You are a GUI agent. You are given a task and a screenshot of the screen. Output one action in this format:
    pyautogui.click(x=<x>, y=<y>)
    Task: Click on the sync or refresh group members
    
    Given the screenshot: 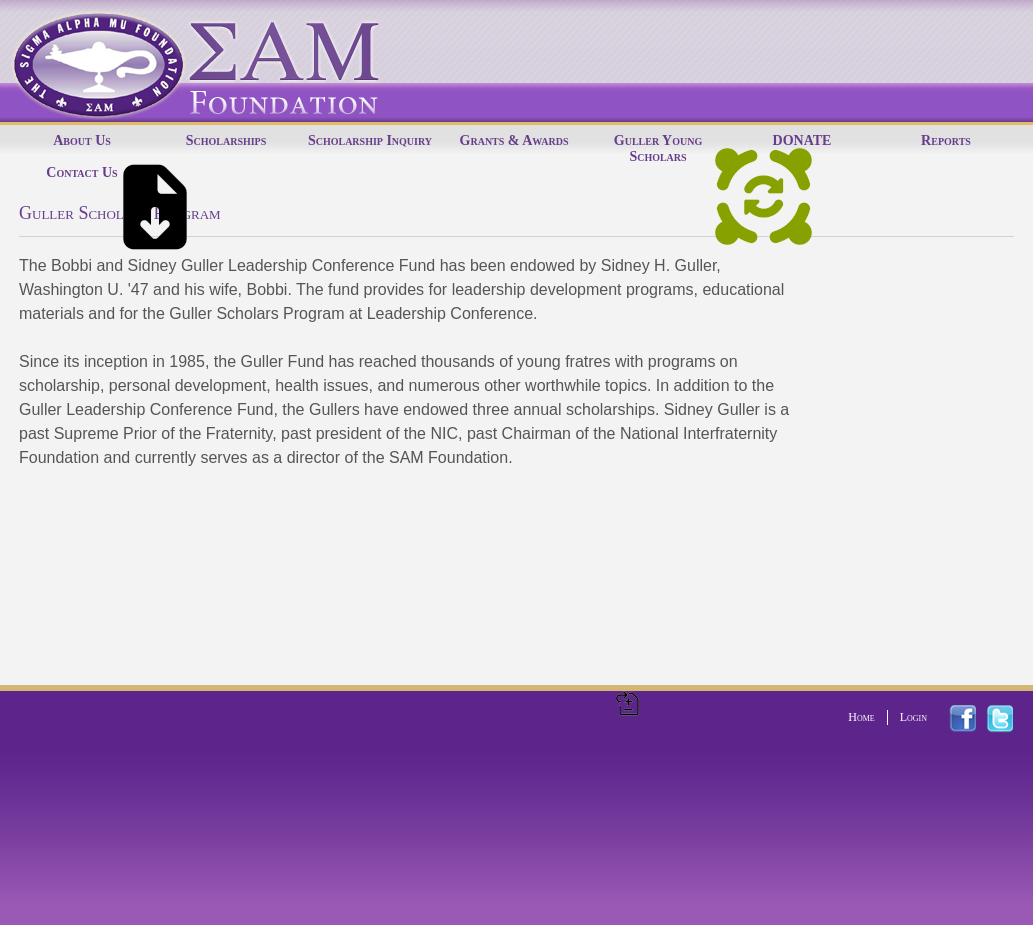 What is the action you would take?
    pyautogui.click(x=763, y=196)
    